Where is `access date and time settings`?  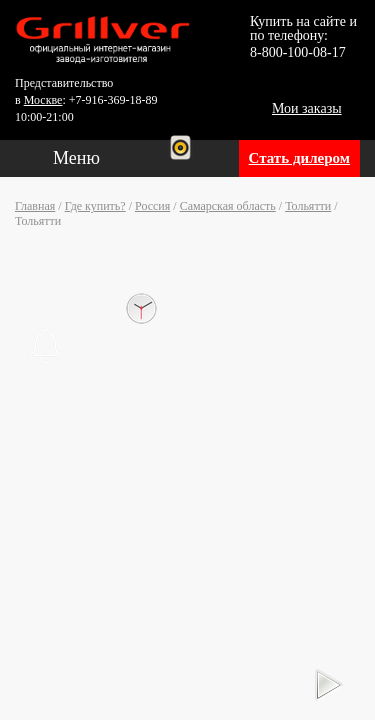
access date and time settings is located at coordinates (141, 308).